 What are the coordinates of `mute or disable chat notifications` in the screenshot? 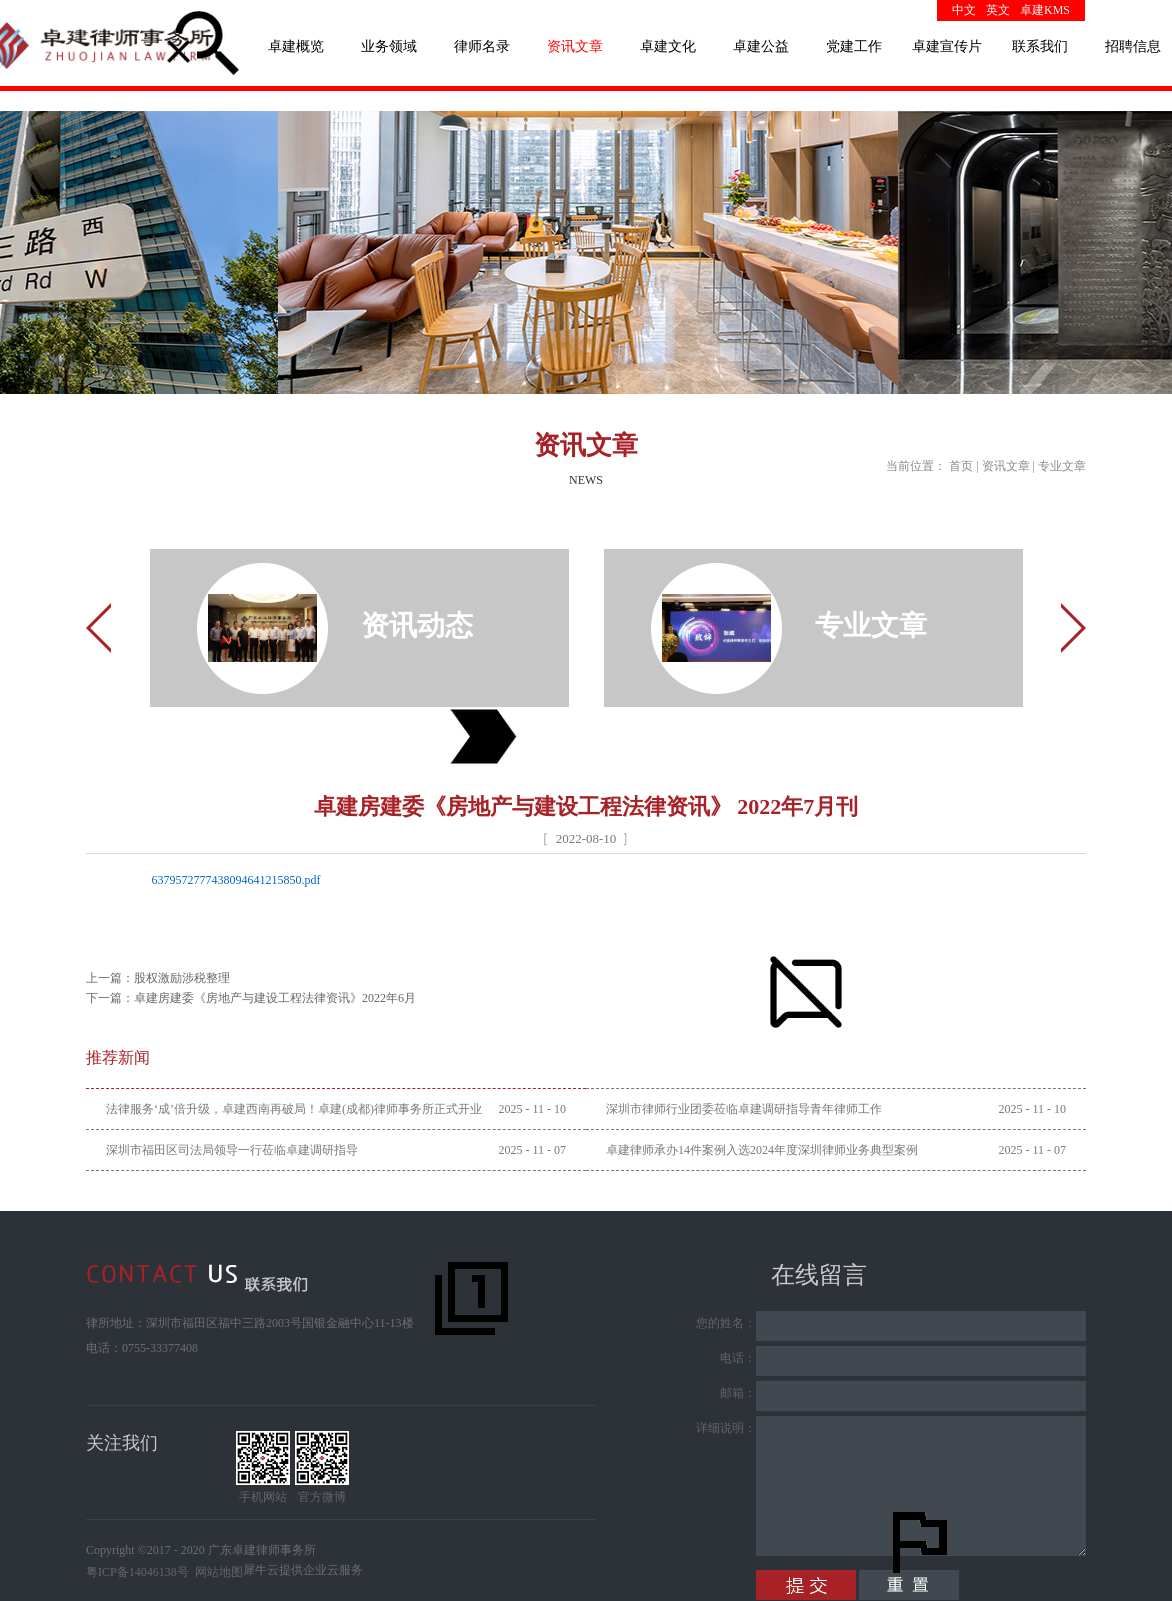 It's located at (806, 992).